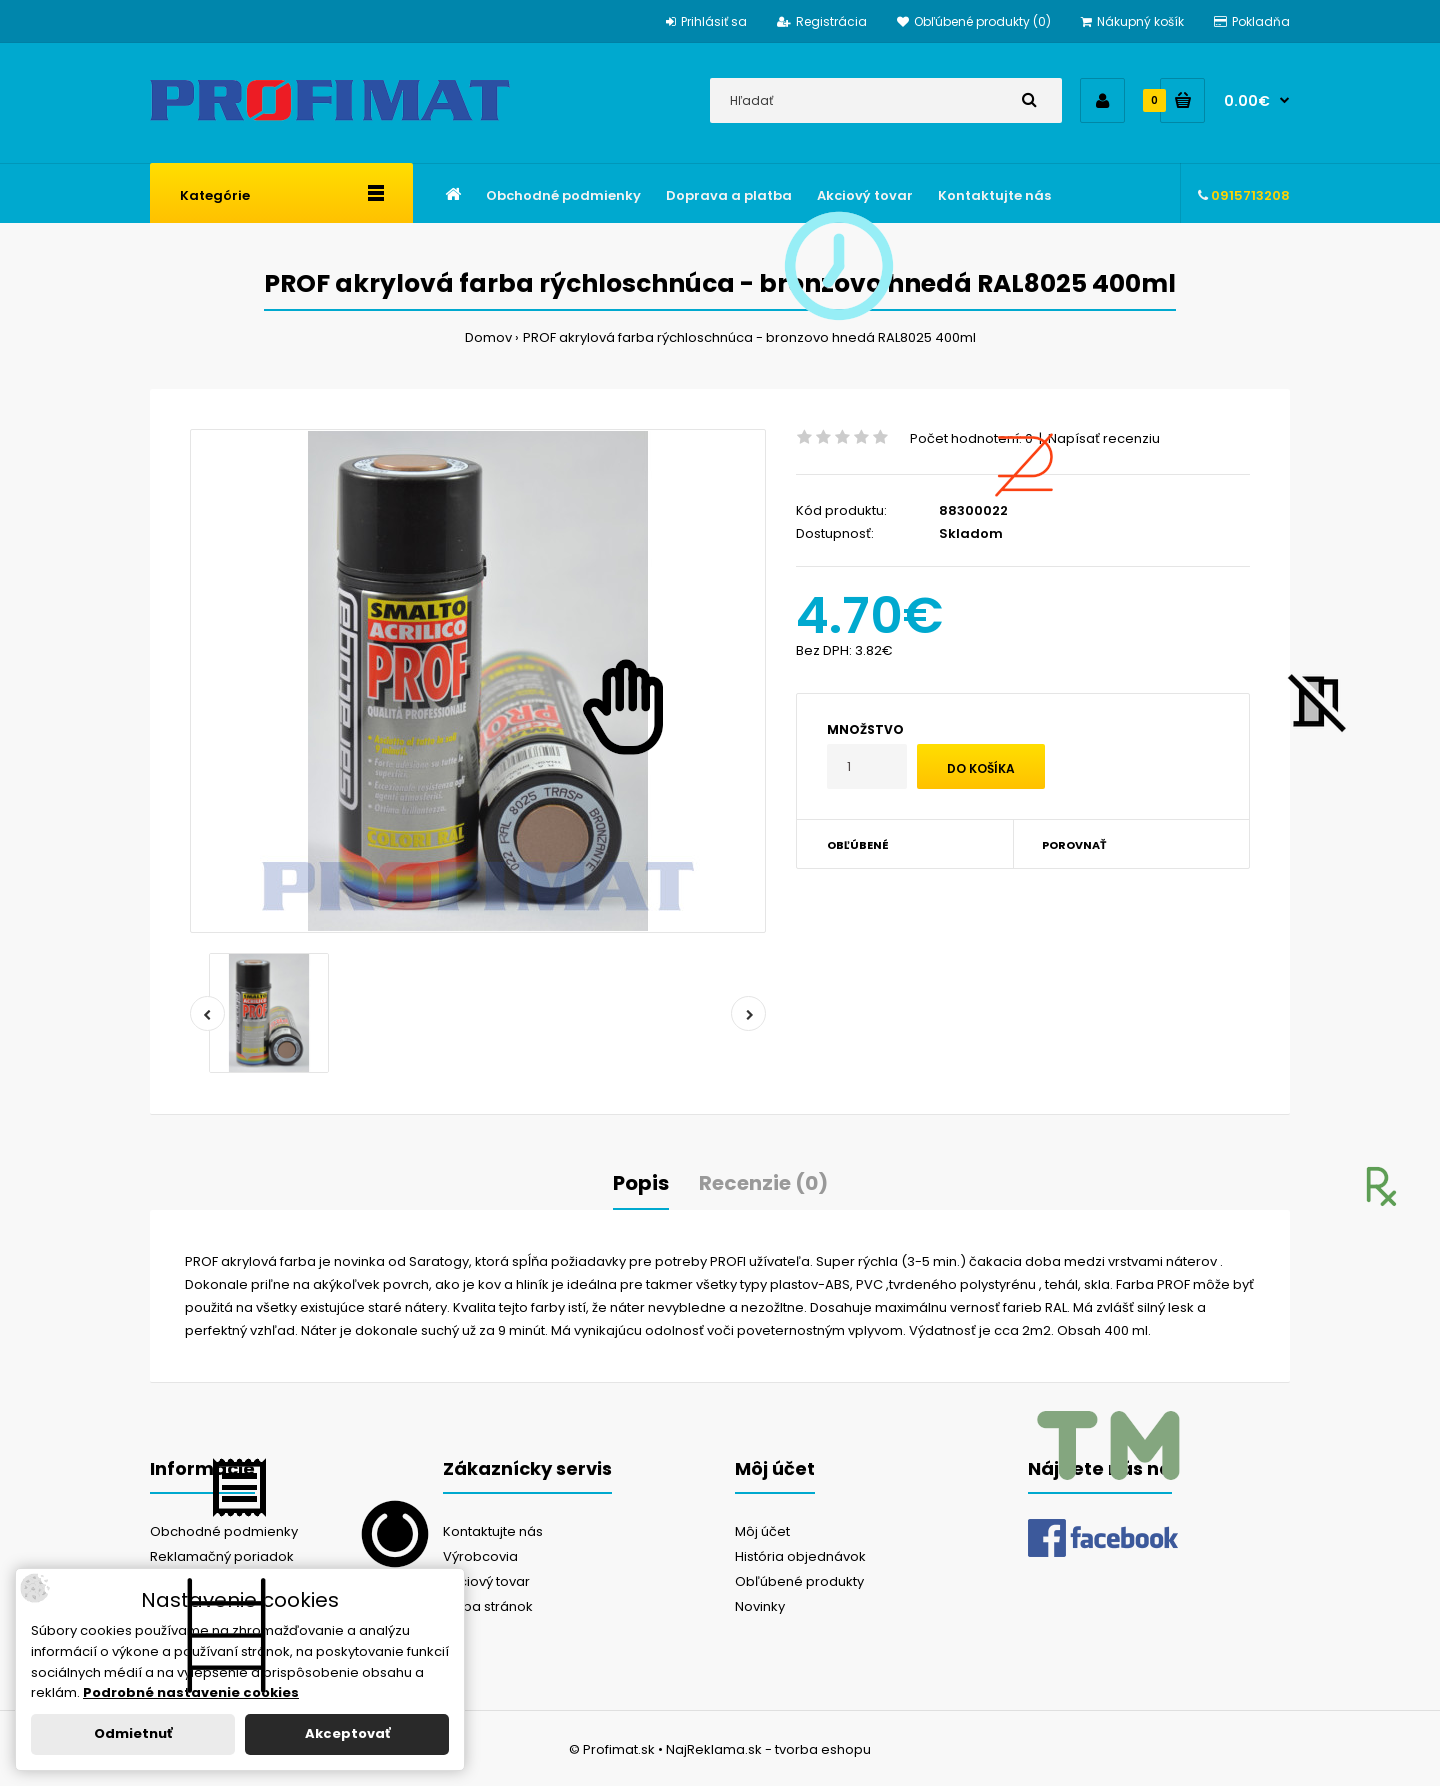  I want to click on indicates "not superset of" in mathematical notation, so click(1024, 465).